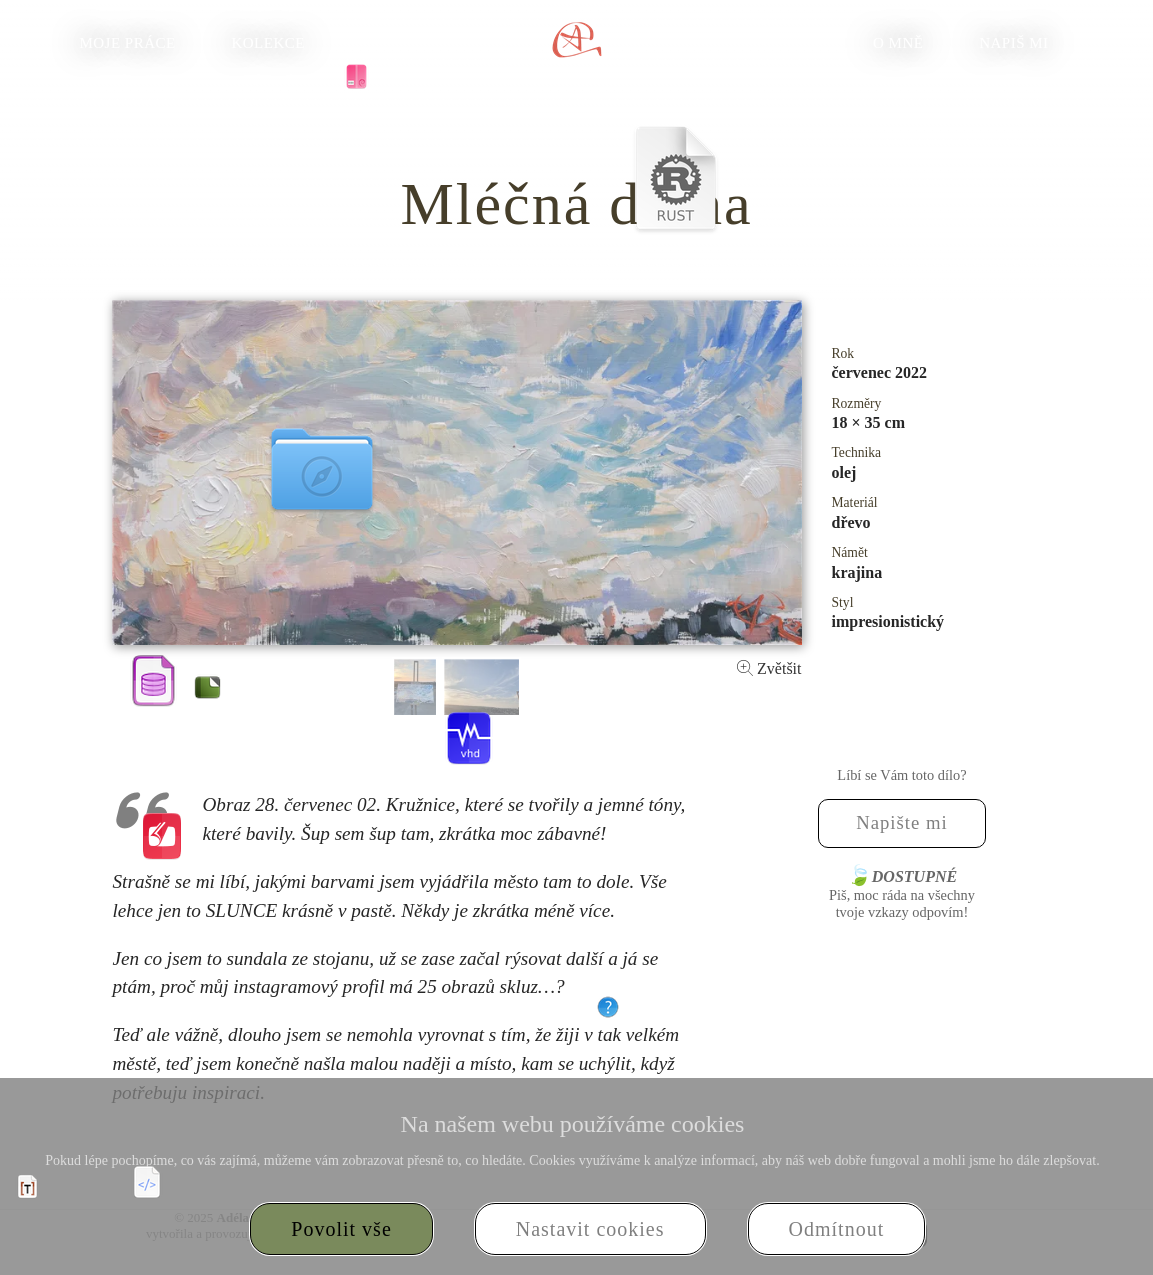  Describe the element at coordinates (162, 836) in the screenshot. I see `an eps vector file` at that location.